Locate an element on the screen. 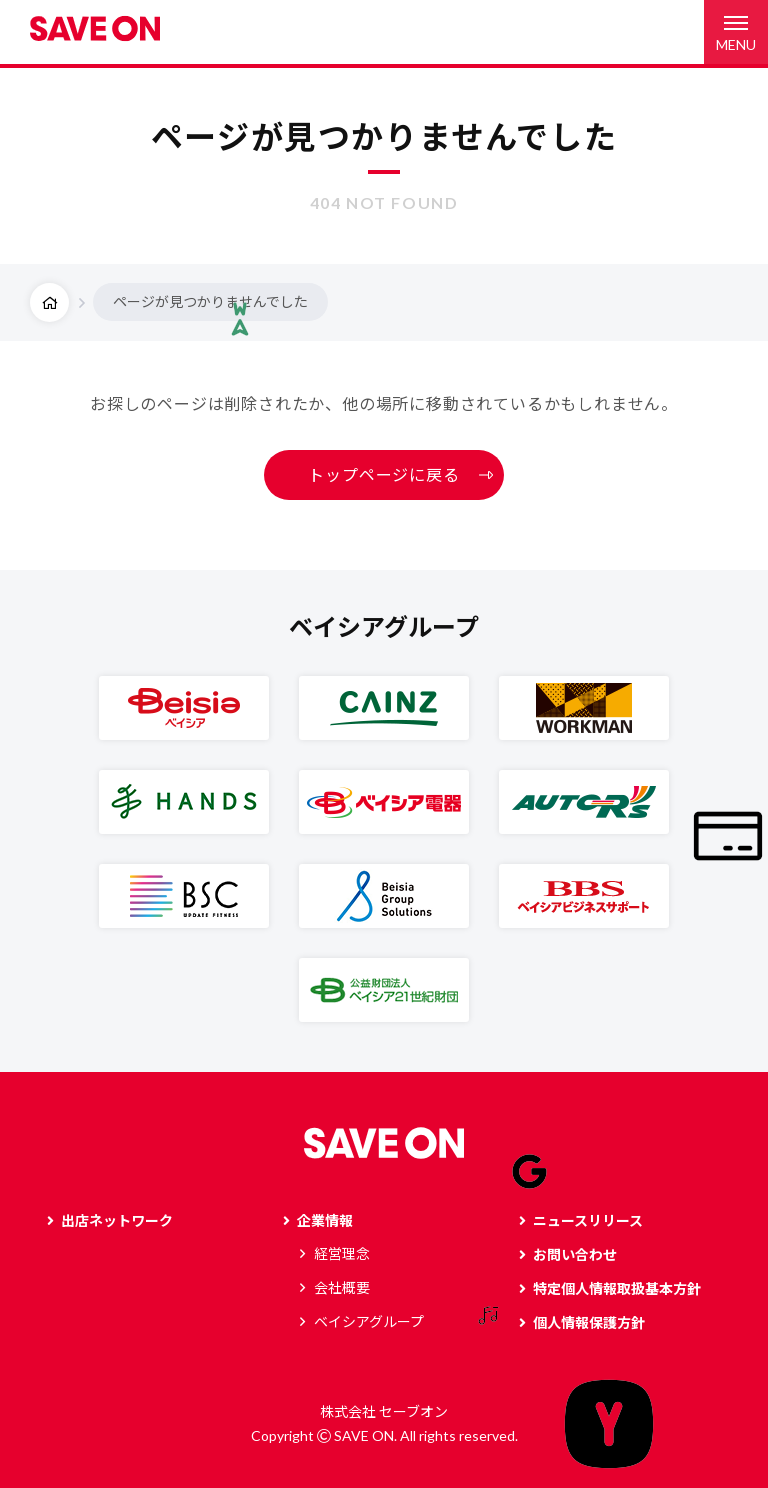 This screenshot has width=768, height=1488. sign in with Google is located at coordinates (529, 1171).